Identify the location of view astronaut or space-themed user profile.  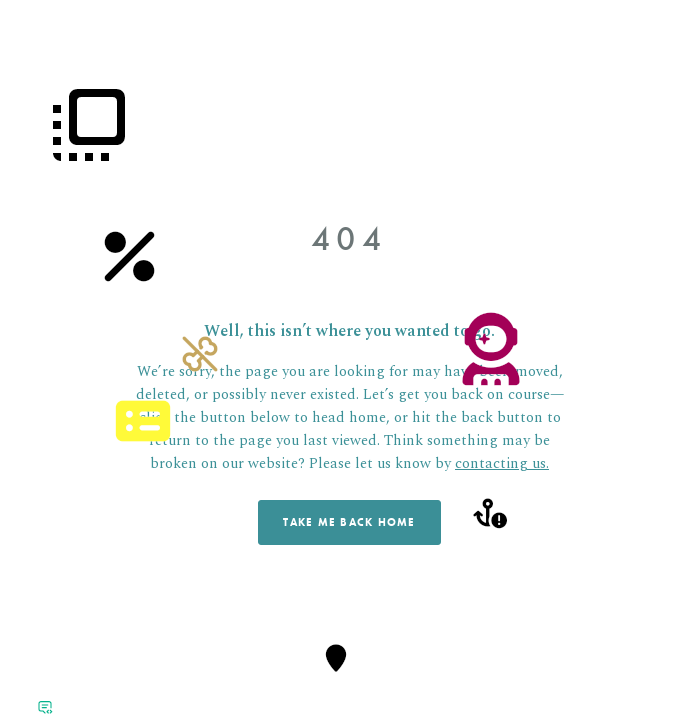
(491, 350).